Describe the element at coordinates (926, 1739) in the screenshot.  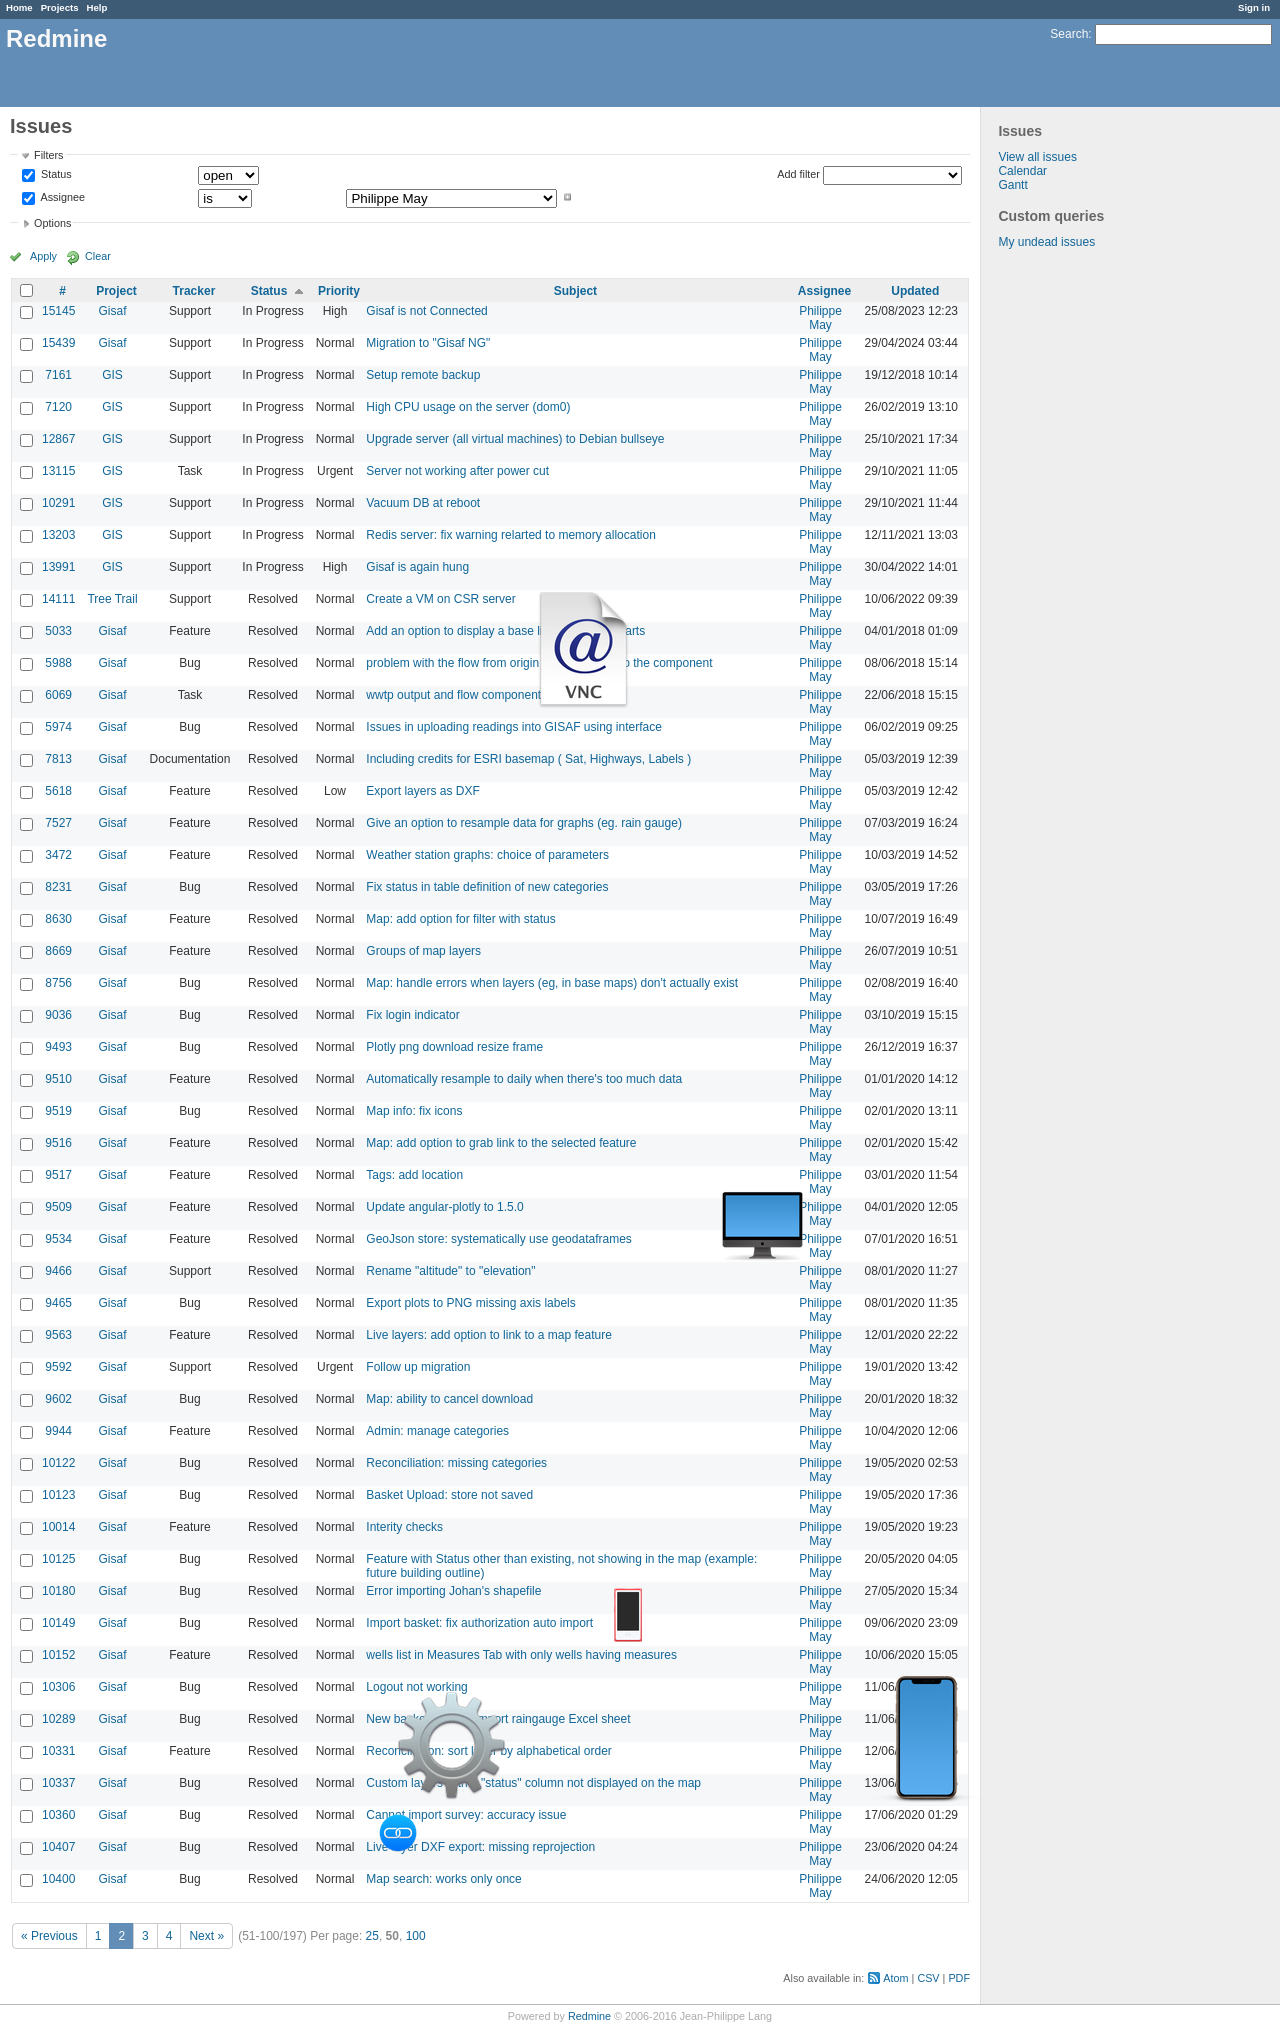
I see `iPhone 11 Pro device icon` at that location.